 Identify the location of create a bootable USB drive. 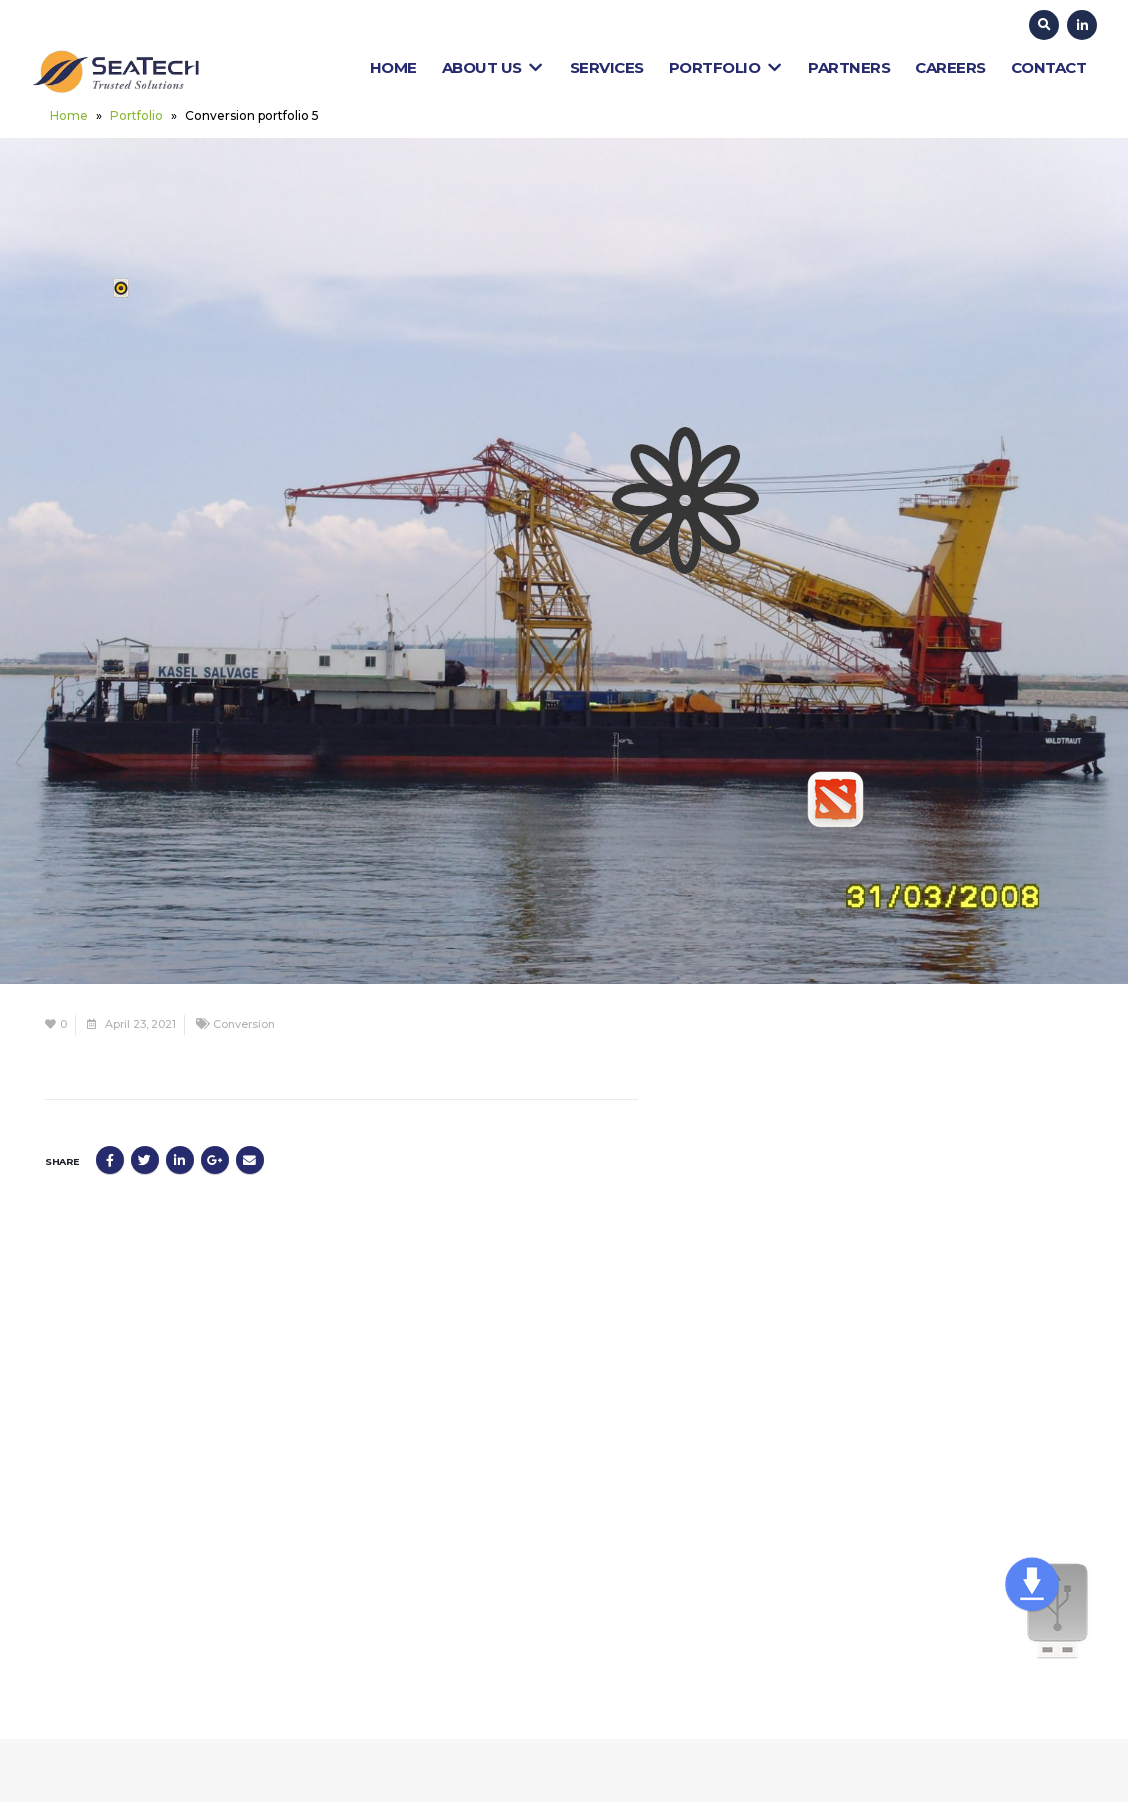
(1057, 1610).